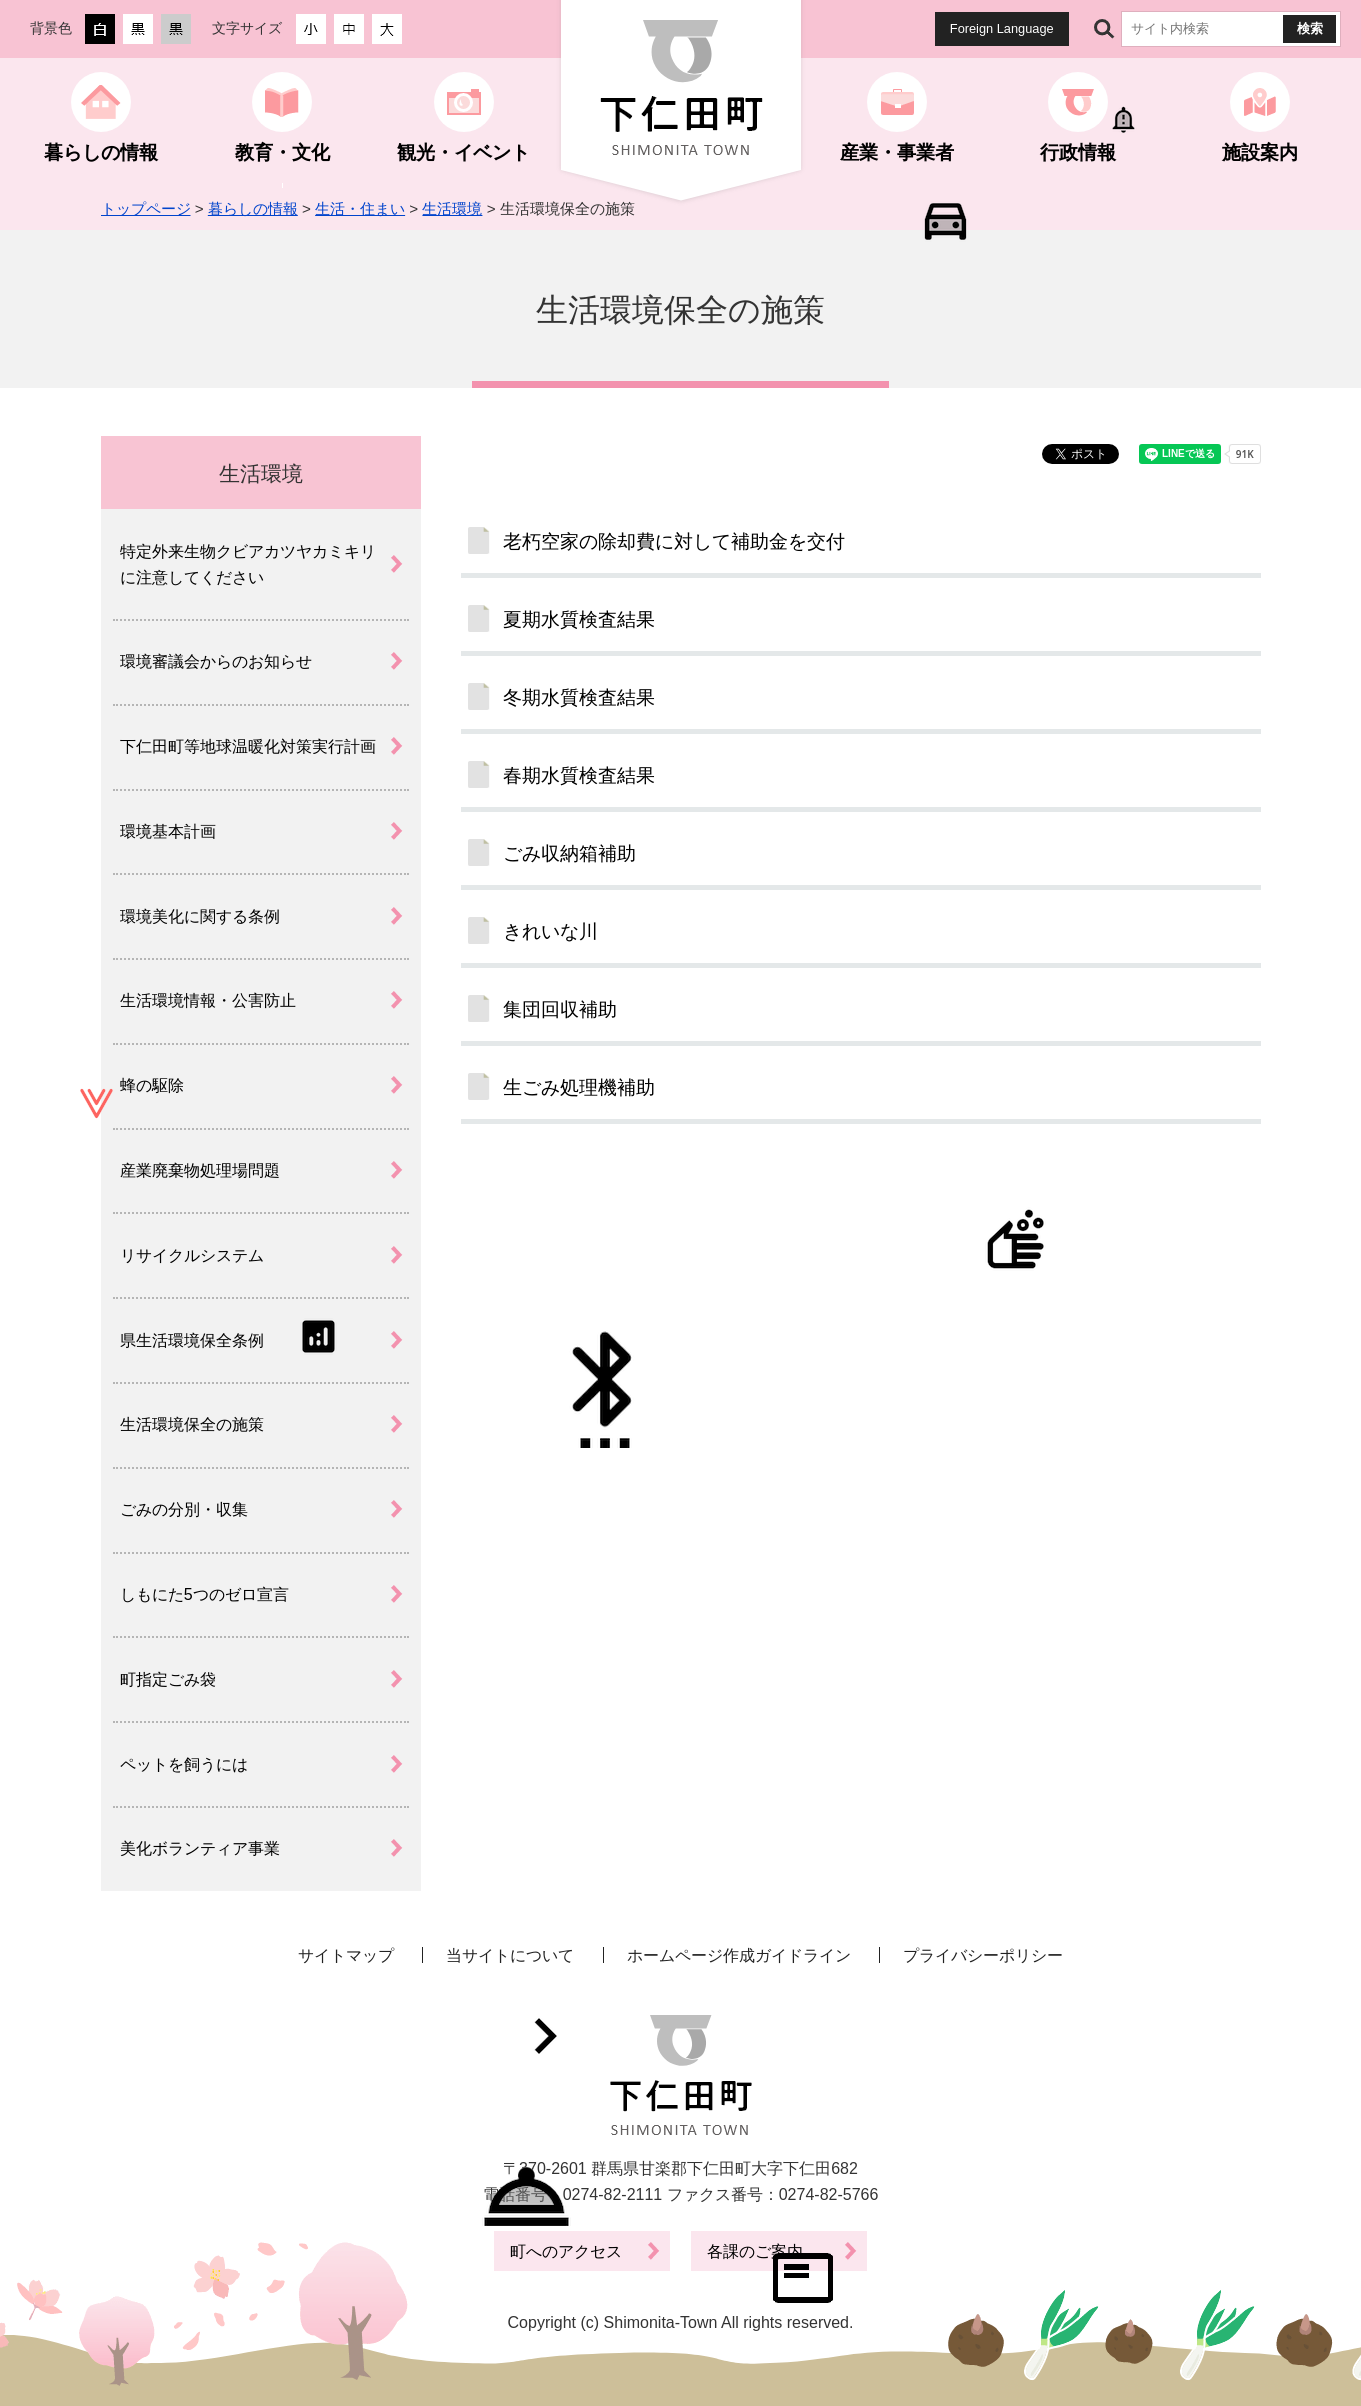 The width and height of the screenshot is (1361, 2406). I want to click on navigate to the next item or page, so click(545, 2036).